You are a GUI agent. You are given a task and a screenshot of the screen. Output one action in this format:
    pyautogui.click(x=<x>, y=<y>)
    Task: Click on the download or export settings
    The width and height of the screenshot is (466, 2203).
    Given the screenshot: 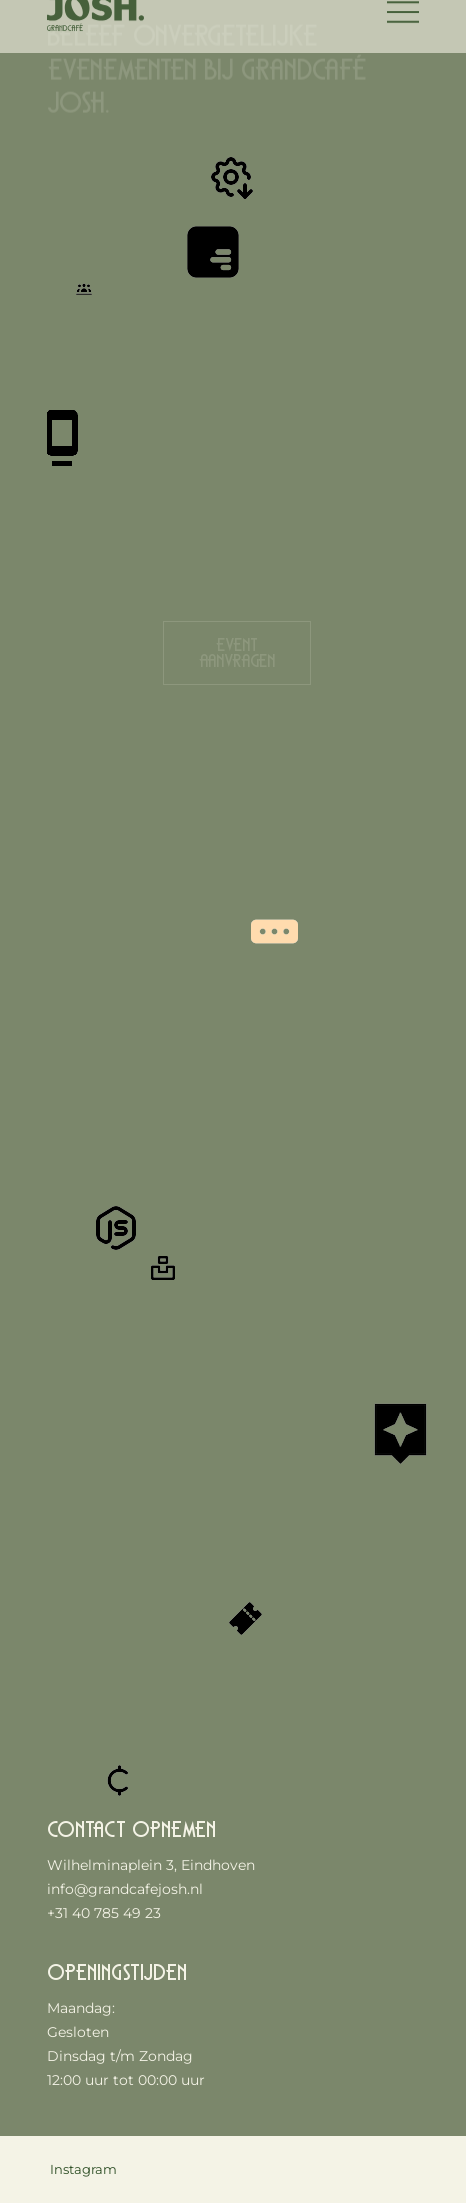 What is the action you would take?
    pyautogui.click(x=231, y=177)
    